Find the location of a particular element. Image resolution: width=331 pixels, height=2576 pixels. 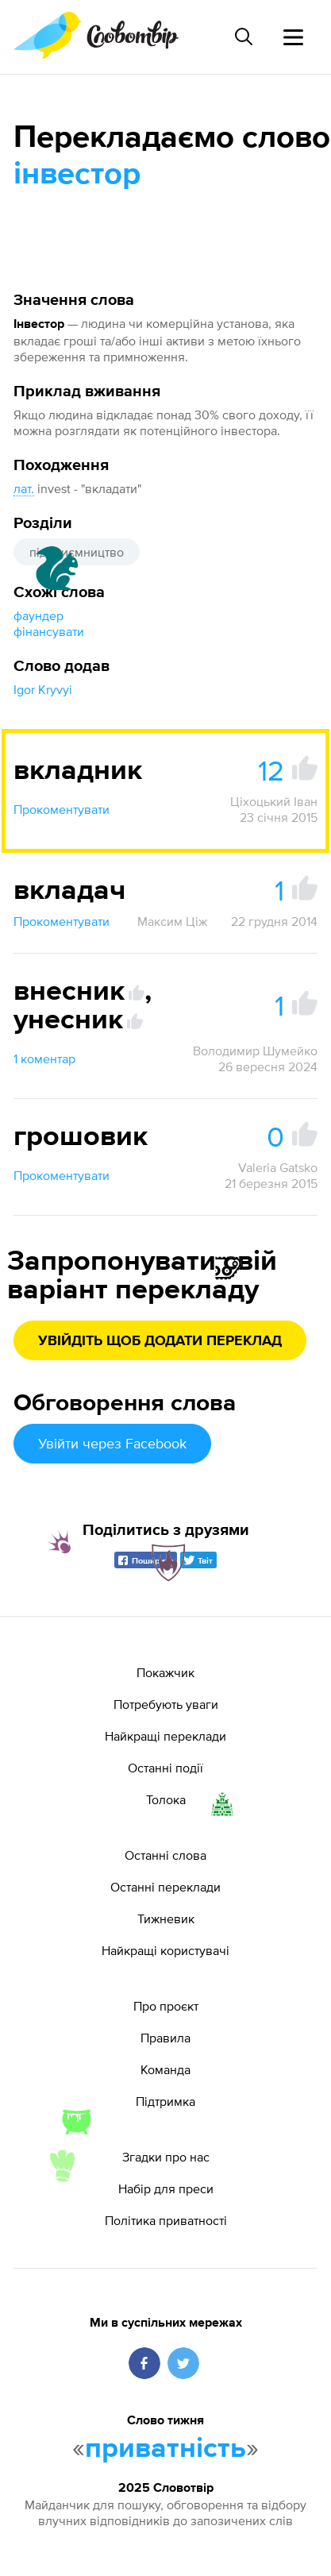

wildlife or nature-themed game element is located at coordinates (56, 568).